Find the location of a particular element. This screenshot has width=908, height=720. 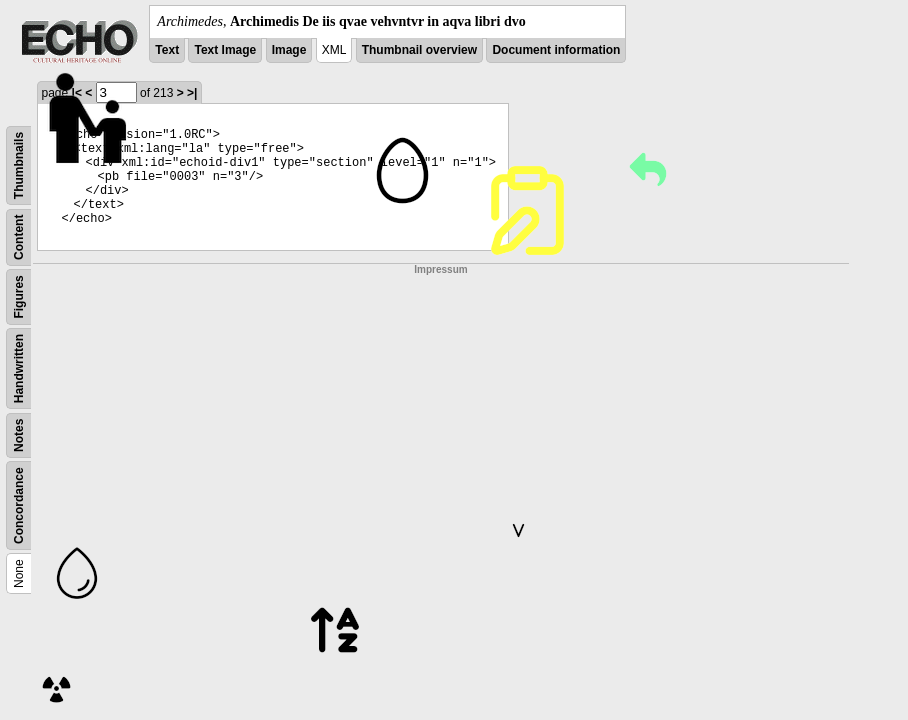

parental supervision required is located at coordinates (90, 118).